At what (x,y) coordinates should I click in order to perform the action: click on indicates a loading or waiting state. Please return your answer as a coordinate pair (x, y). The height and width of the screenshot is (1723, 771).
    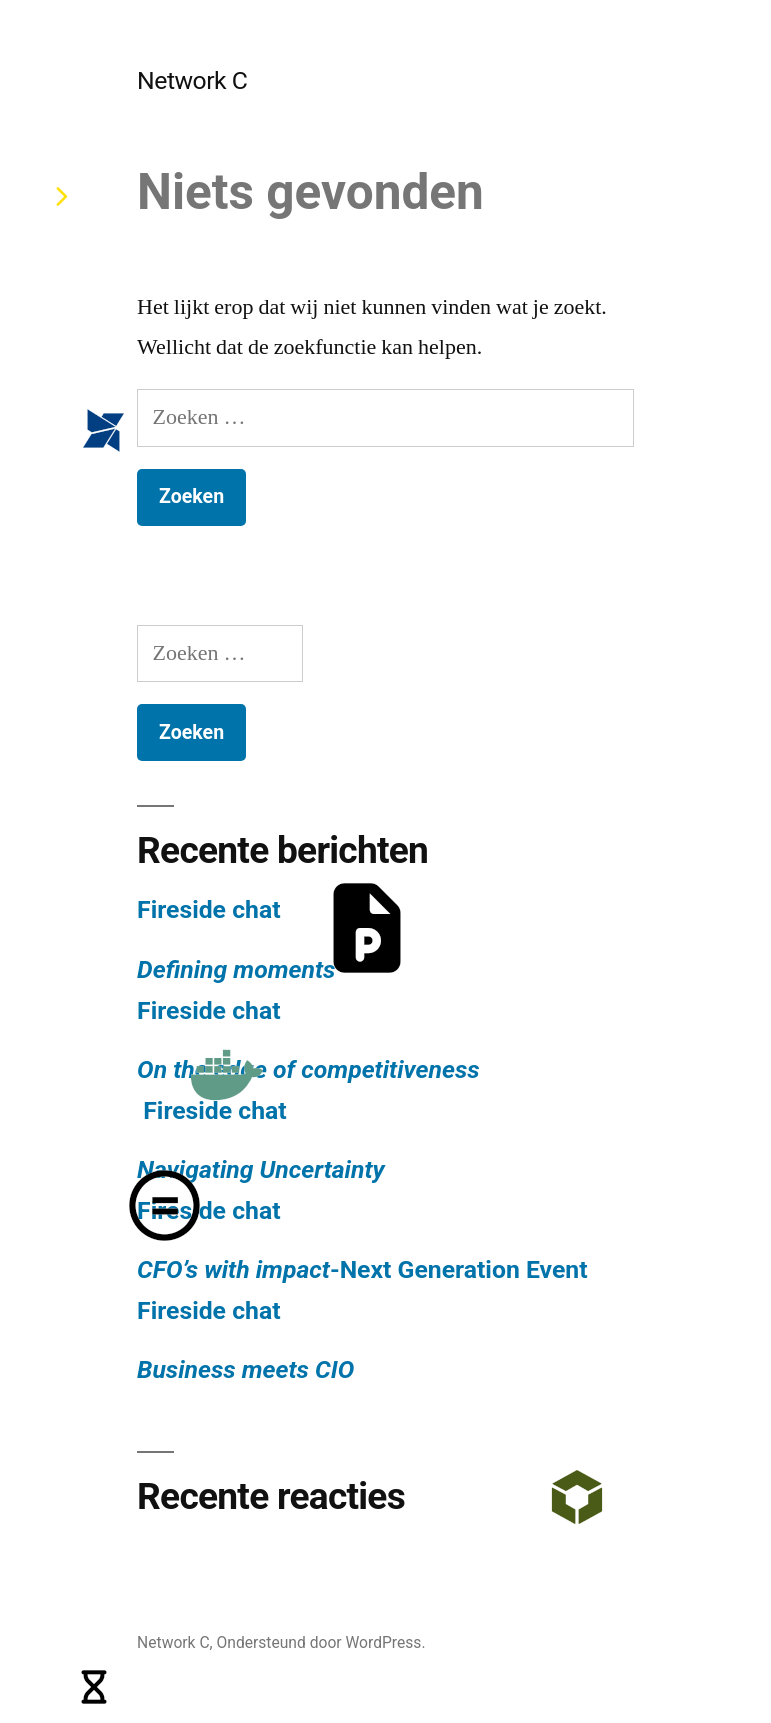
    Looking at the image, I should click on (94, 1687).